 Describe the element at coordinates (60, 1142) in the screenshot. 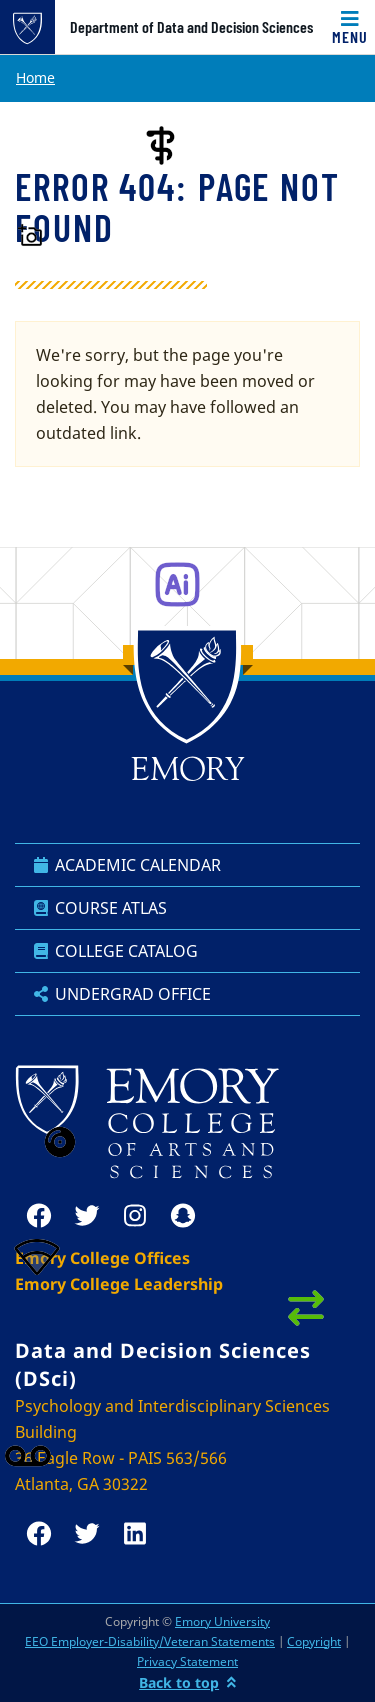

I see `access music or audio library` at that location.